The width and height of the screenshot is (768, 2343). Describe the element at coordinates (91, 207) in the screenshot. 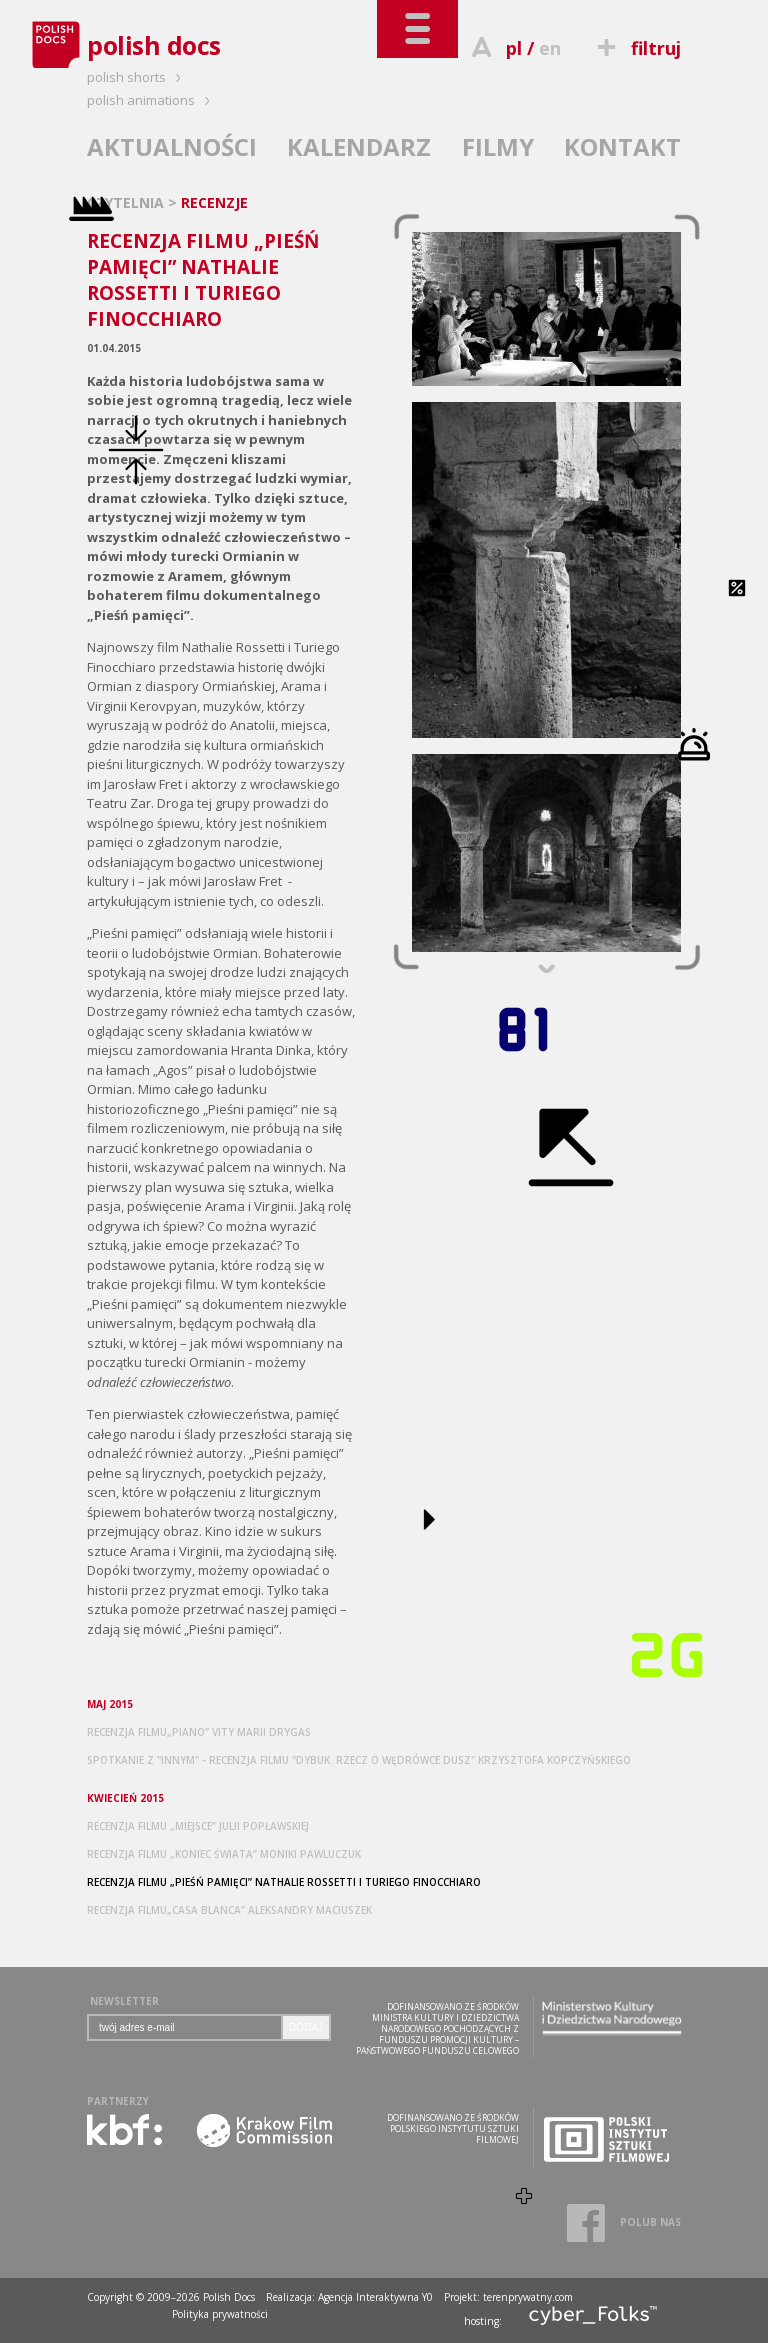

I see `indicates a road hazard or spike strip ahead` at that location.